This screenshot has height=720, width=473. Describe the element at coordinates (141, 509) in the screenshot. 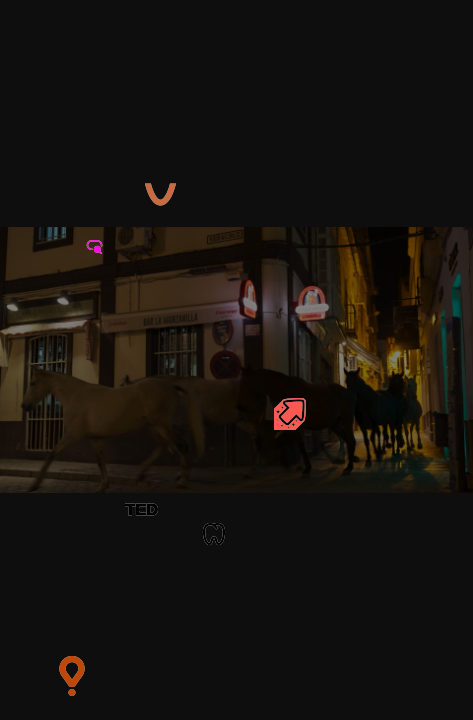

I see `open the TED app` at that location.